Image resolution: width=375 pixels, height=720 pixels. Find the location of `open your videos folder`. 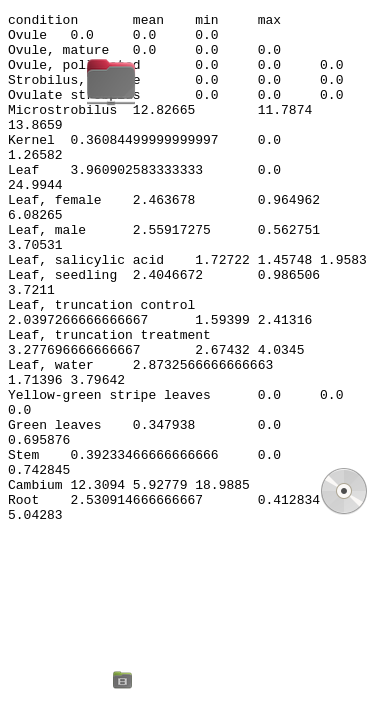

open your videos folder is located at coordinates (122, 679).